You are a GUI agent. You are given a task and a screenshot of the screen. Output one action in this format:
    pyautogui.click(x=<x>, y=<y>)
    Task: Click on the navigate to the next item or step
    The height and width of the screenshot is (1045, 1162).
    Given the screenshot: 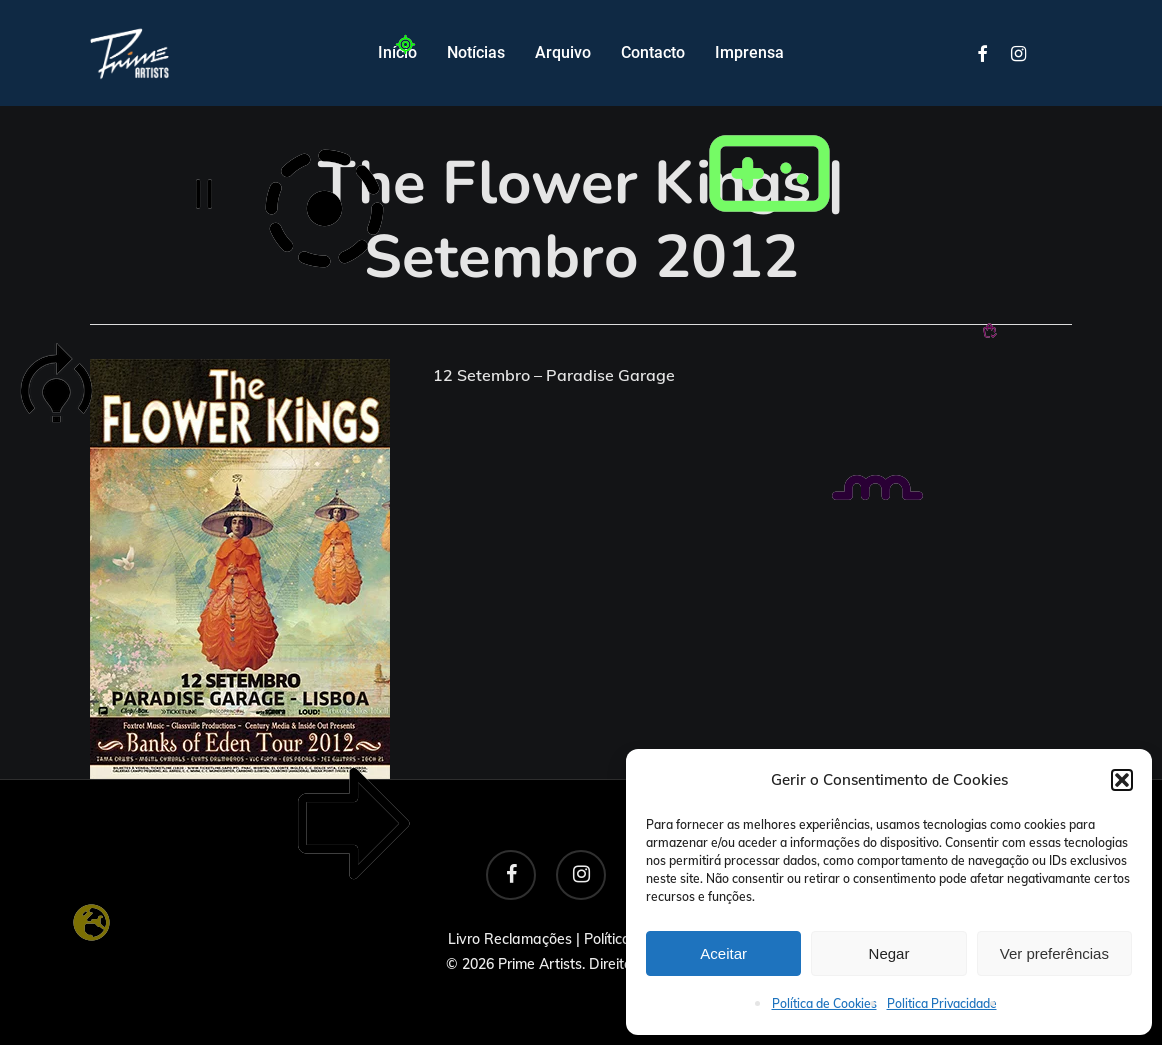 What is the action you would take?
    pyautogui.click(x=349, y=823)
    